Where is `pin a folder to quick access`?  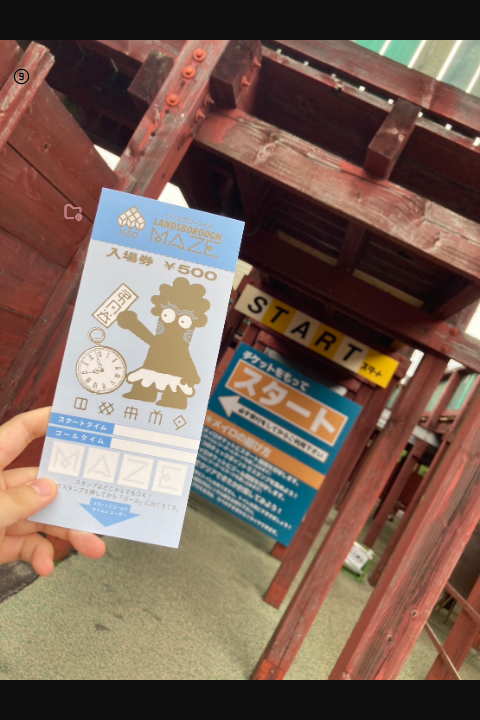 pin a folder to quick access is located at coordinates (73, 212).